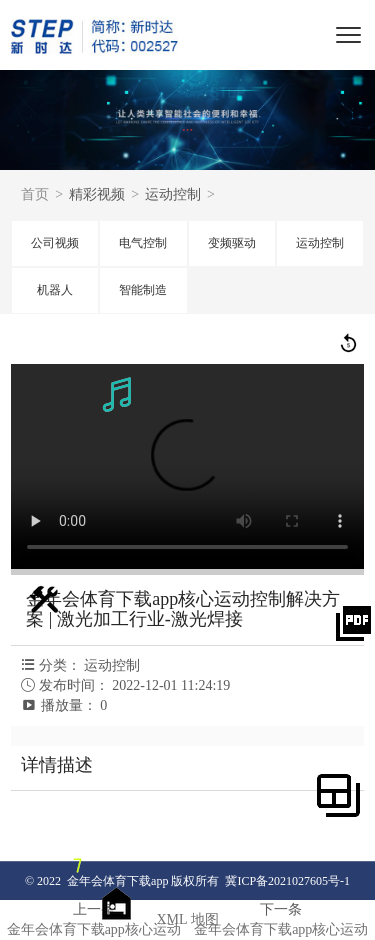 The width and height of the screenshot is (375, 940). Describe the element at coordinates (353, 623) in the screenshot. I see `save or export as PDF` at that location.